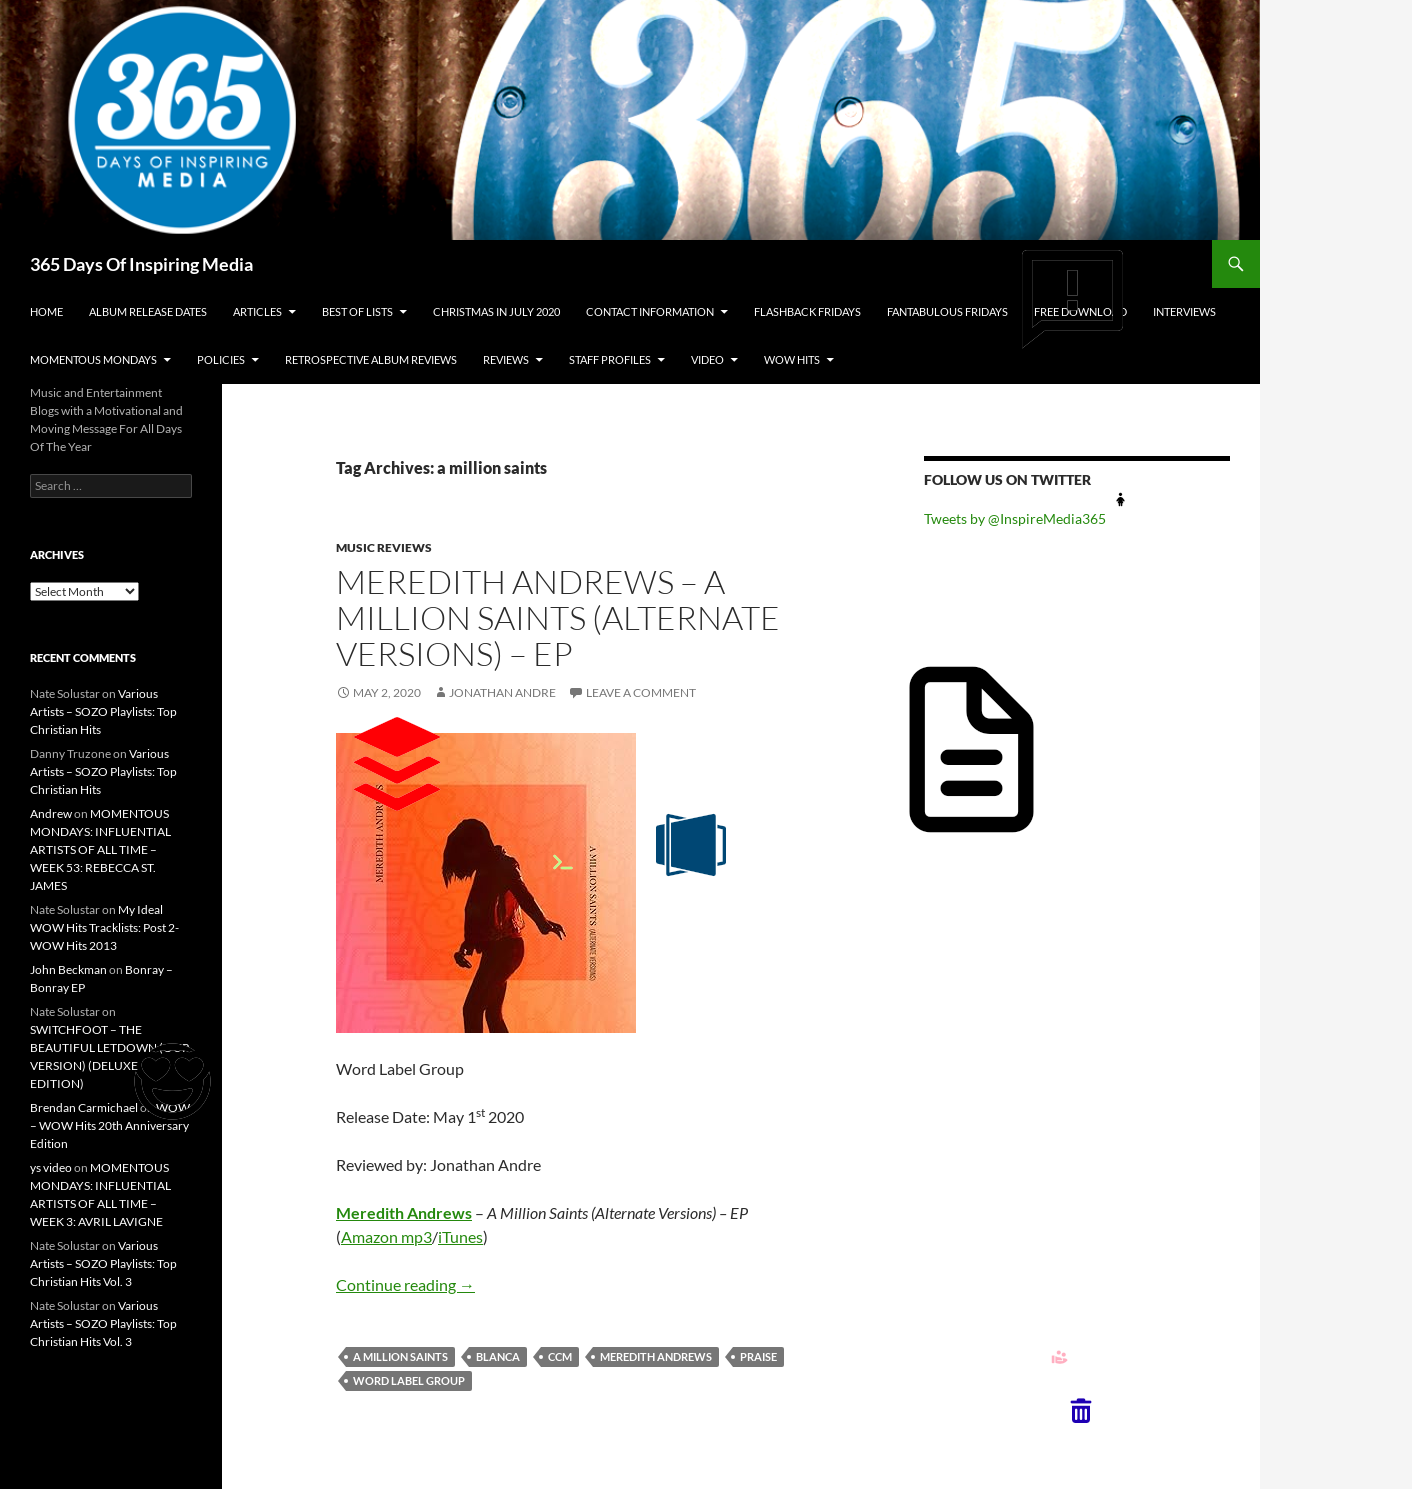  What do you see at coordinates (971, 749) in the screenshot?
I see `view document or text file` at bounding box center [971, 749].